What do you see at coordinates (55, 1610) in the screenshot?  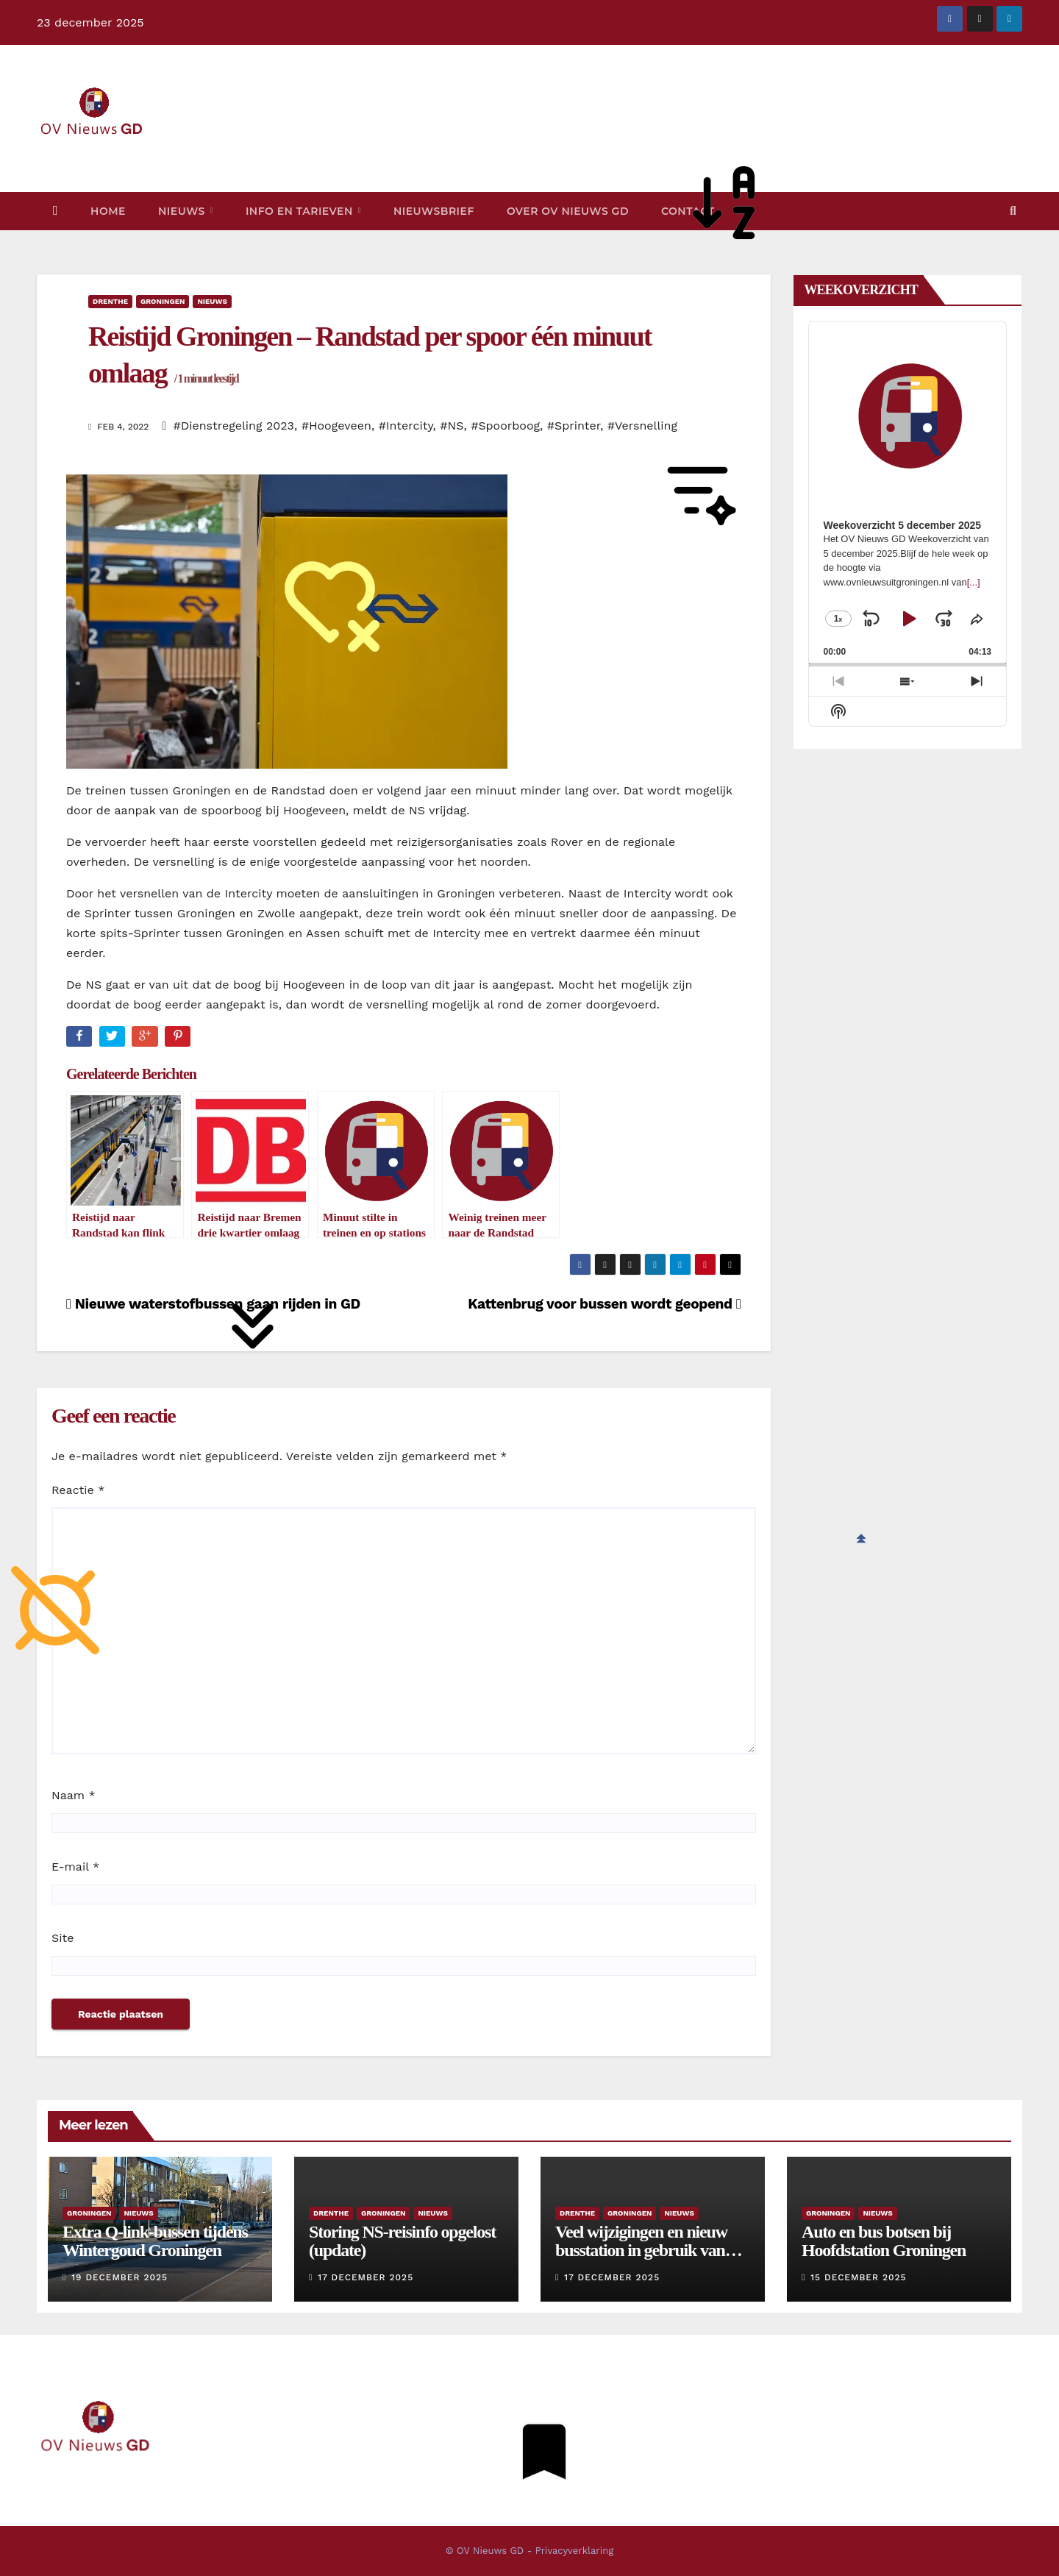 I see `disable currency or payment features` at bounding box center [55, 1610].